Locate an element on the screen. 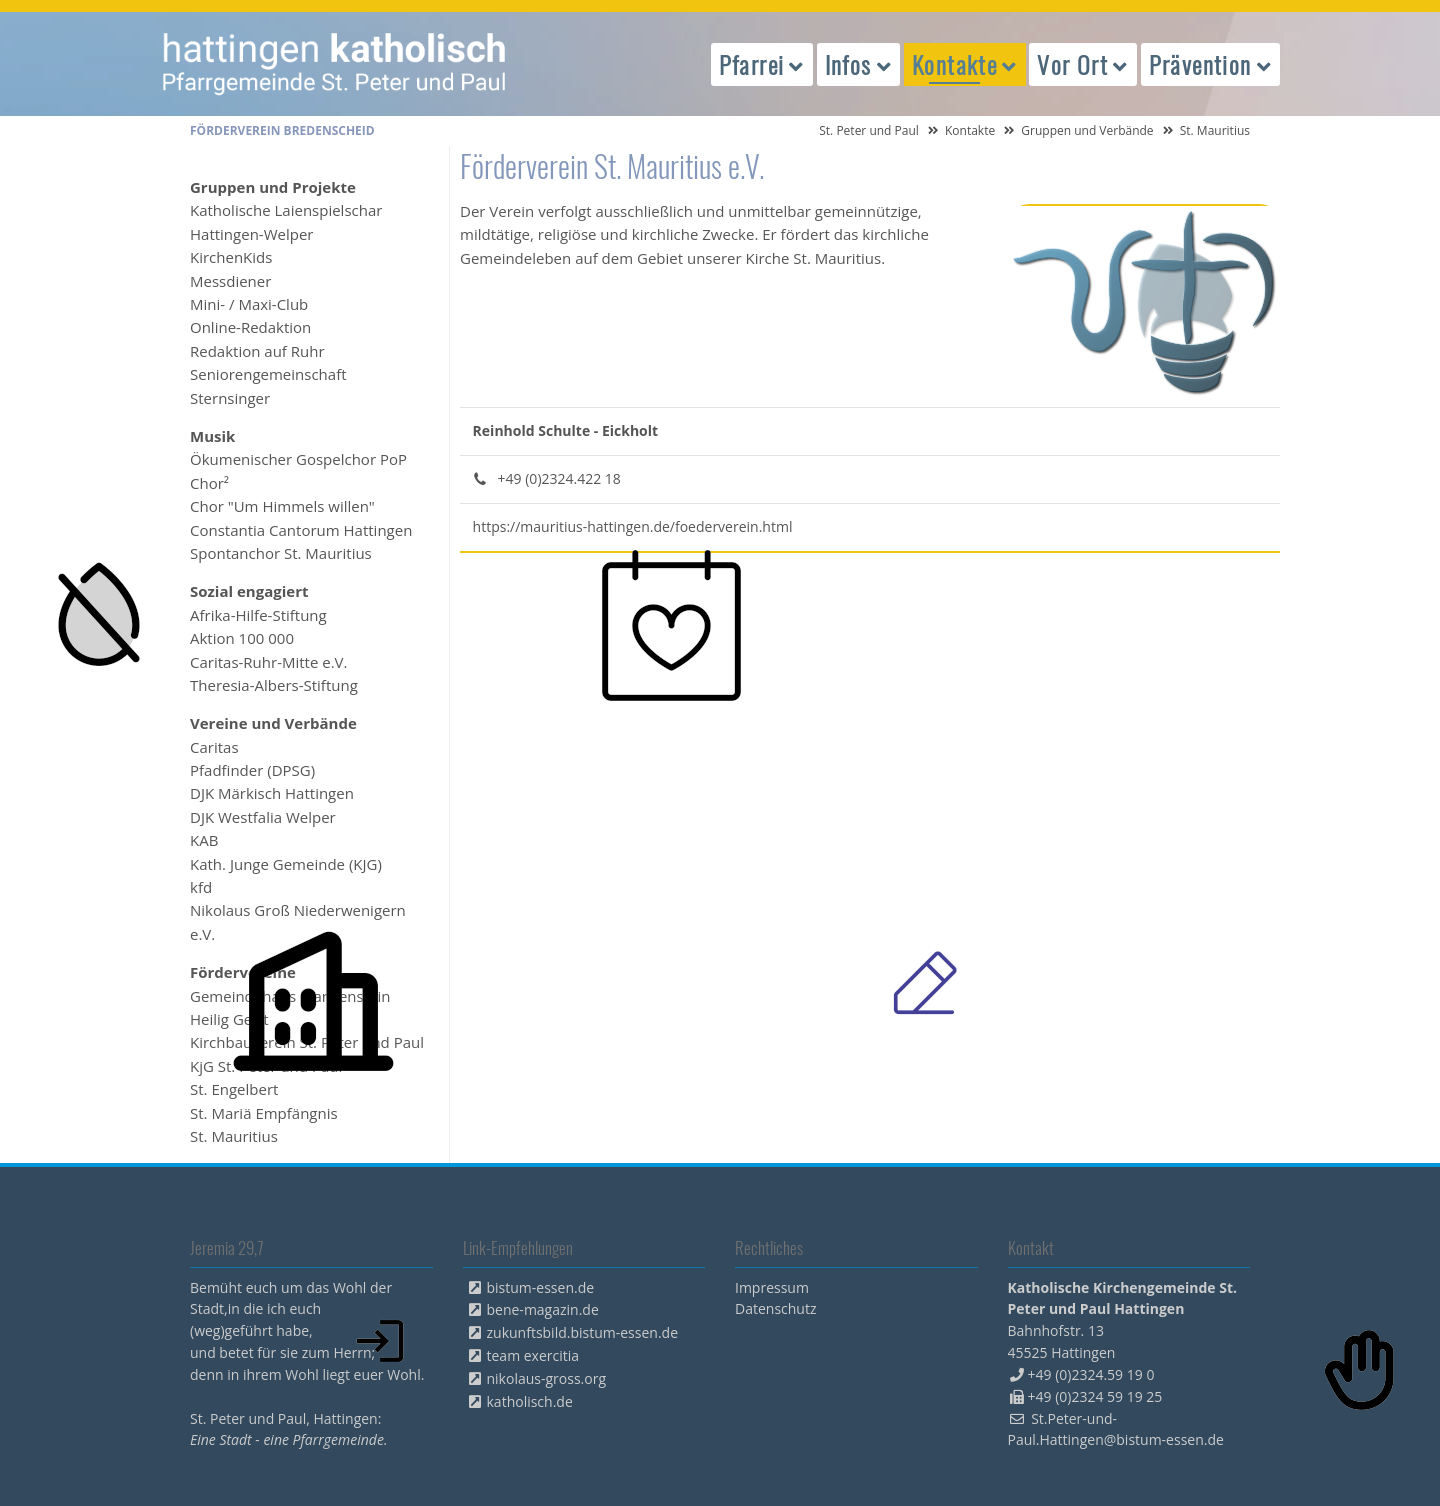  view nearby buildings or offices is located at coordinates (313, 1006).